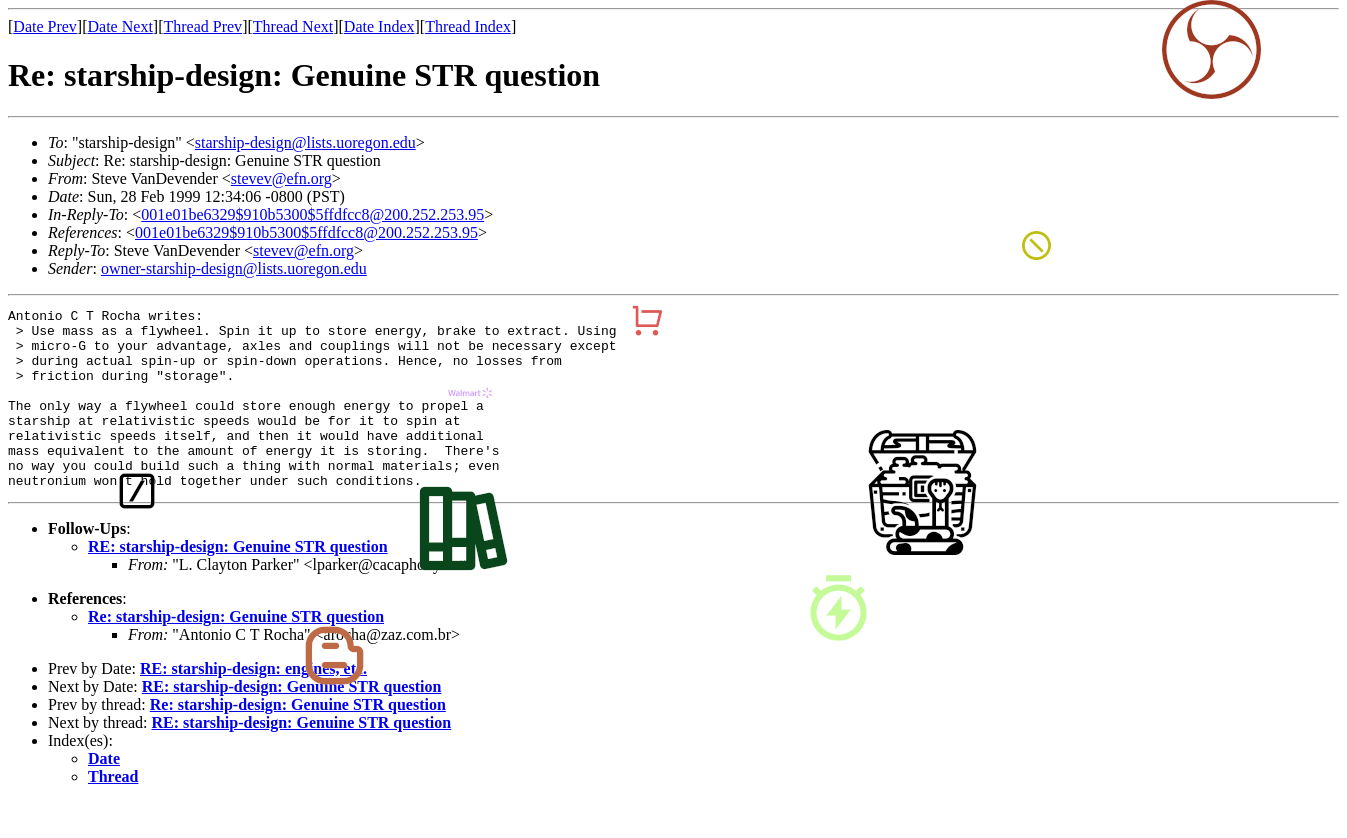  Describe the element at coordinates (838, 609) in the screenshot. I see `set a quick timer or speed countdown` at that location.